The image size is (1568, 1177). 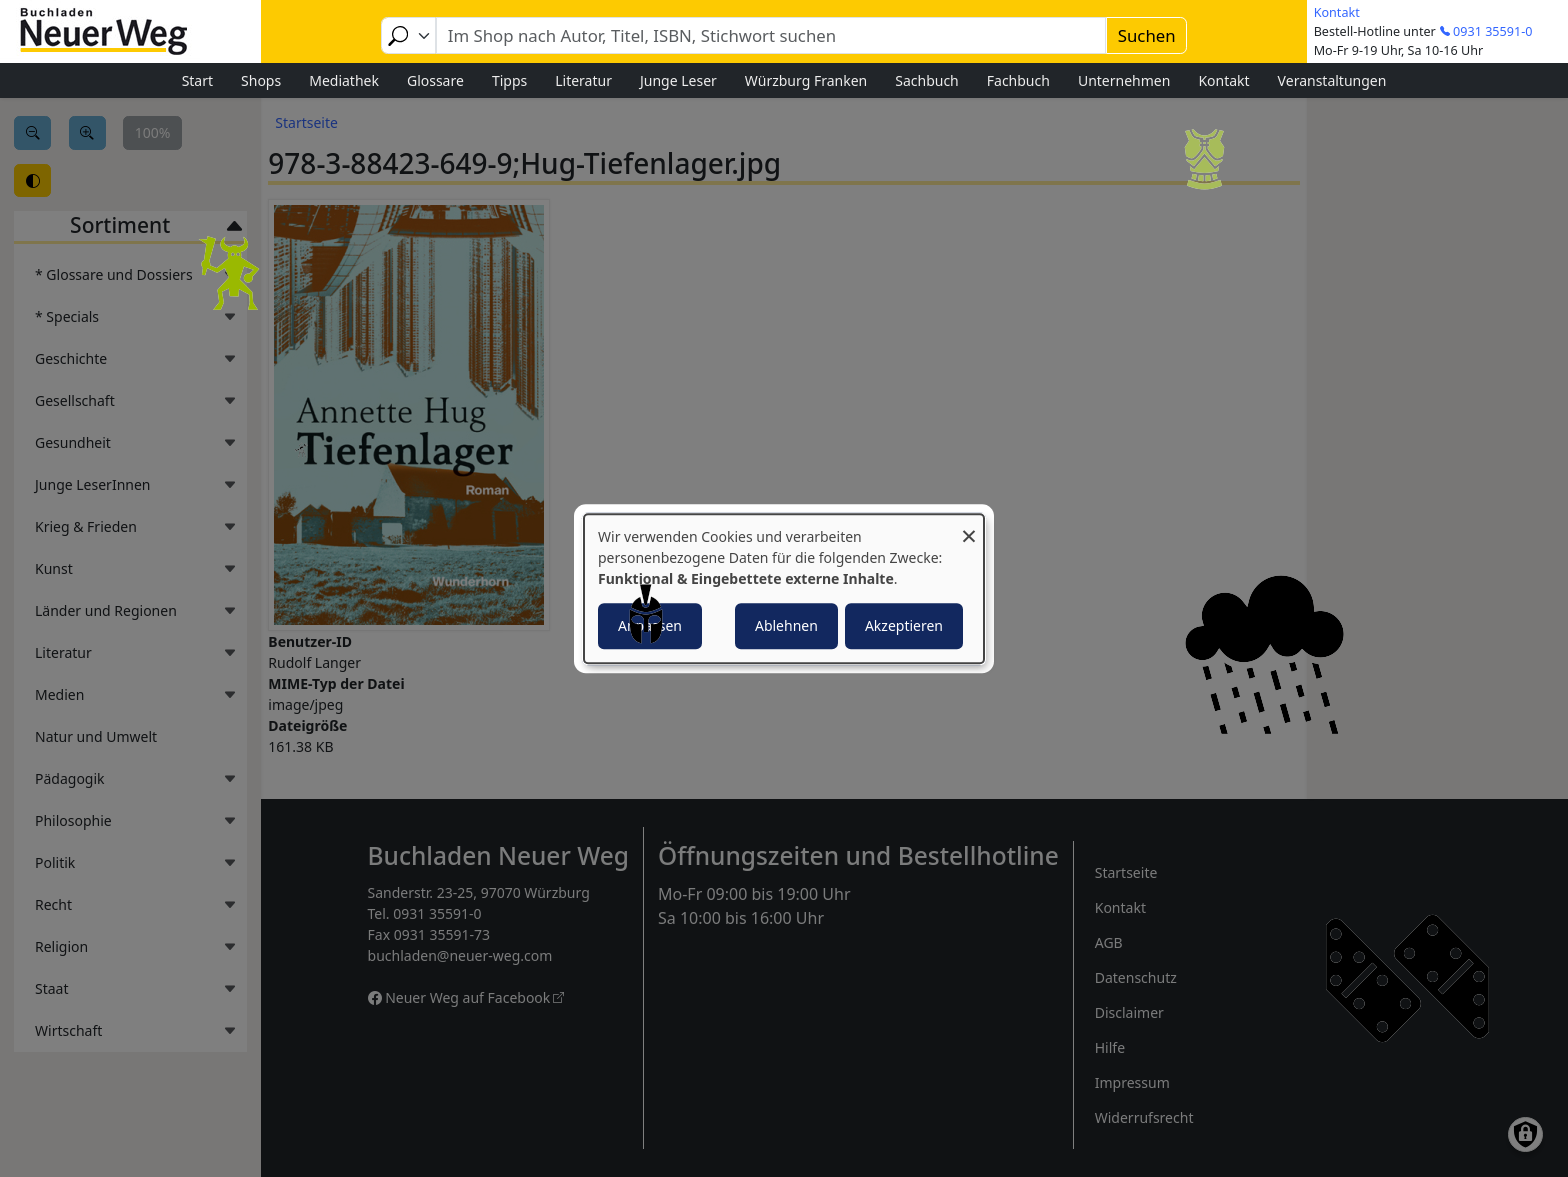 What do you see at coordinates (1204, 158) in the screenshot?
I see `equip leather armor to your character` at bounding box center [1204, 158].